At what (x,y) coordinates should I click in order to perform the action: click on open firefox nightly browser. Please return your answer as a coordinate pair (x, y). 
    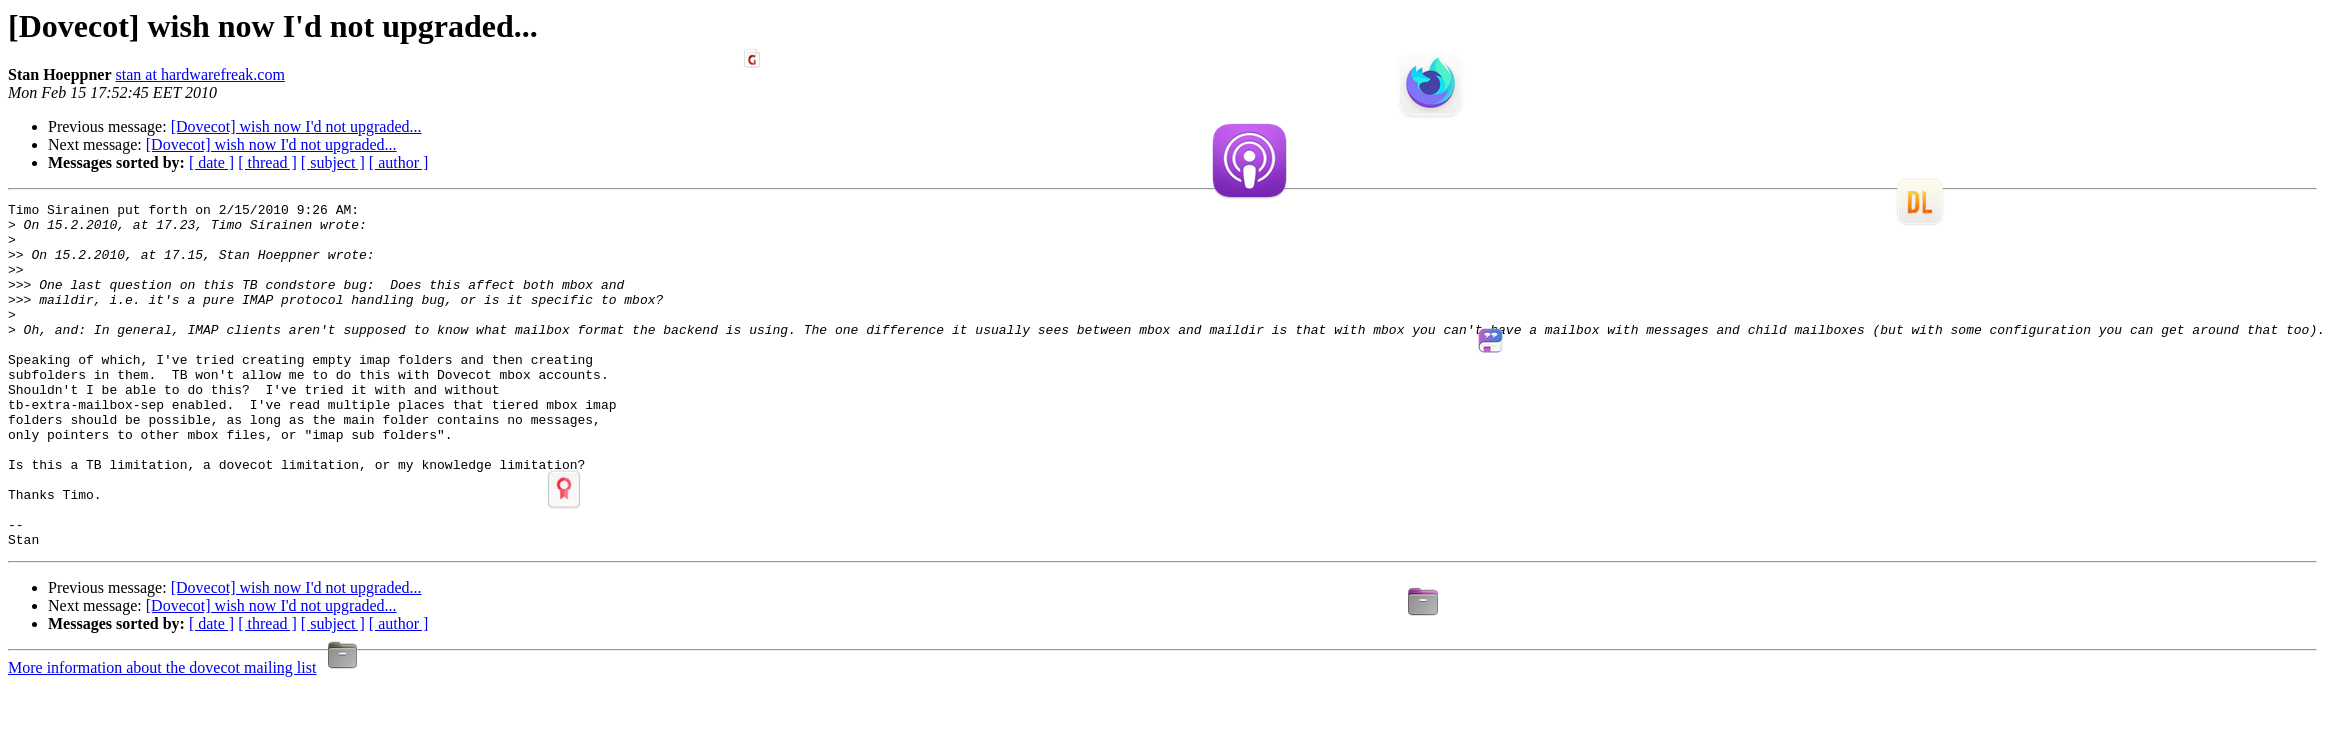
    Looking at the image, I should click on (1430, 83).